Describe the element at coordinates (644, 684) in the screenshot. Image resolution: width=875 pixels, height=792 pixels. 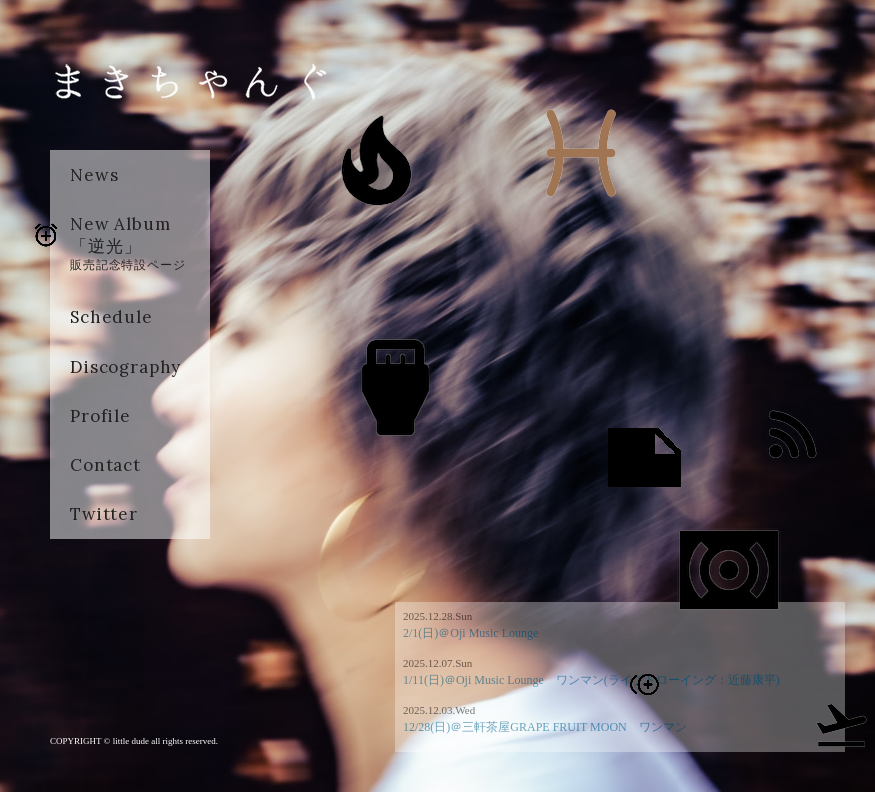
I see `duplicate or copy a control point` at that location.